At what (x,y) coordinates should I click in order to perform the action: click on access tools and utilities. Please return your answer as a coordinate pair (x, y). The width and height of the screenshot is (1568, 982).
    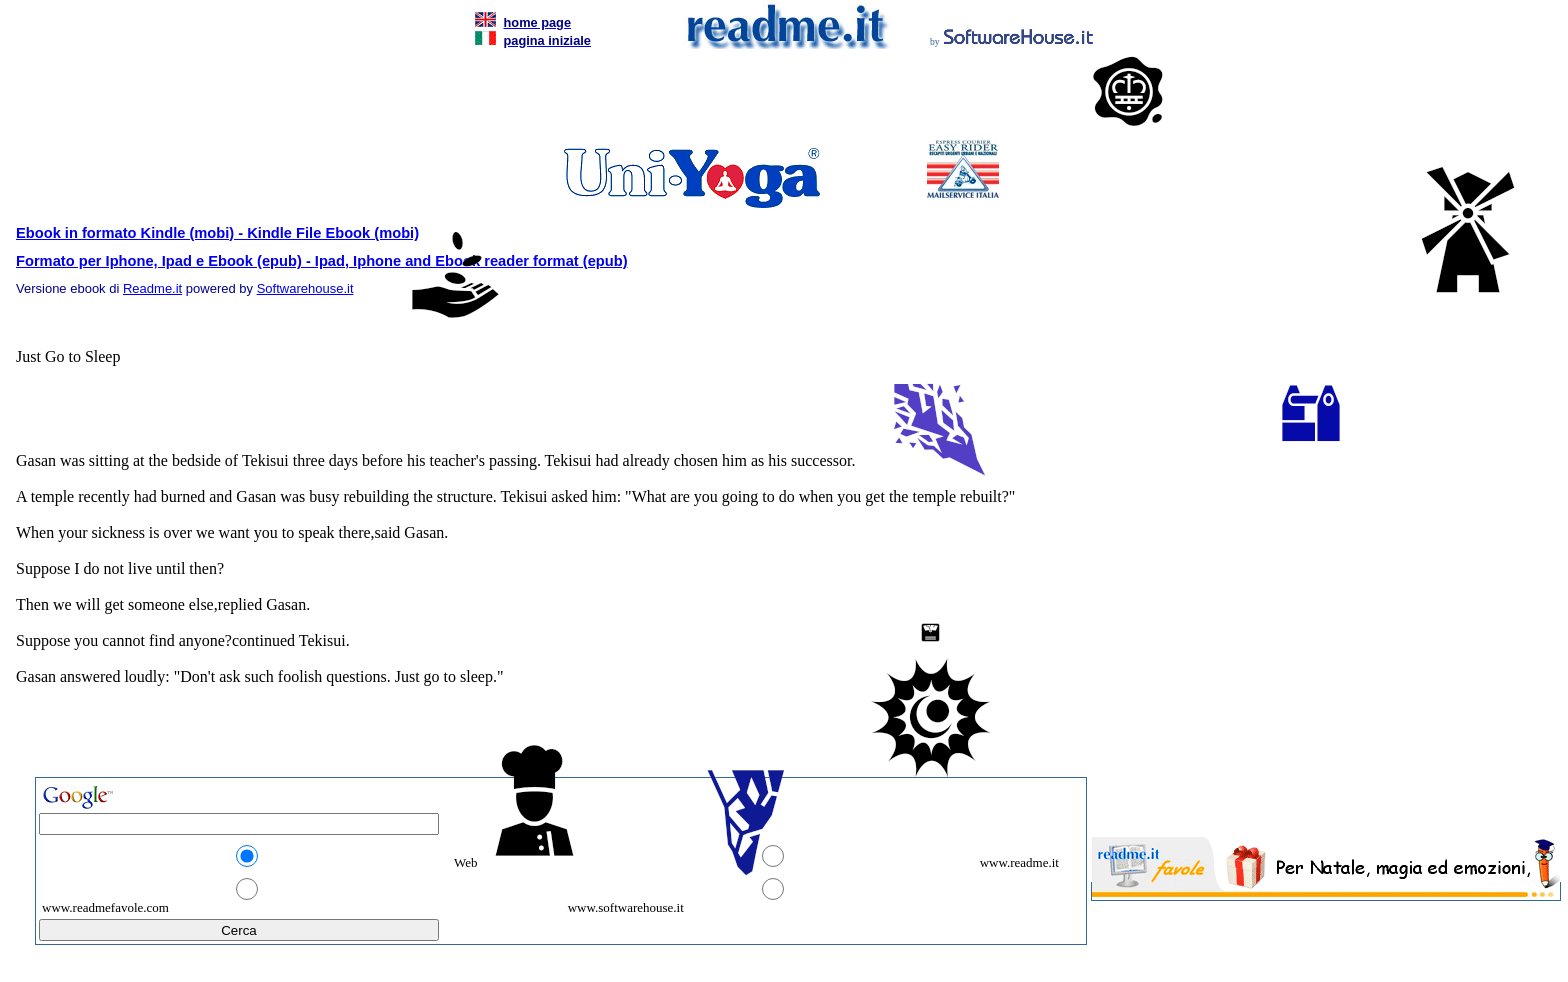
    Looking at the image, I should click on (1311, 411).